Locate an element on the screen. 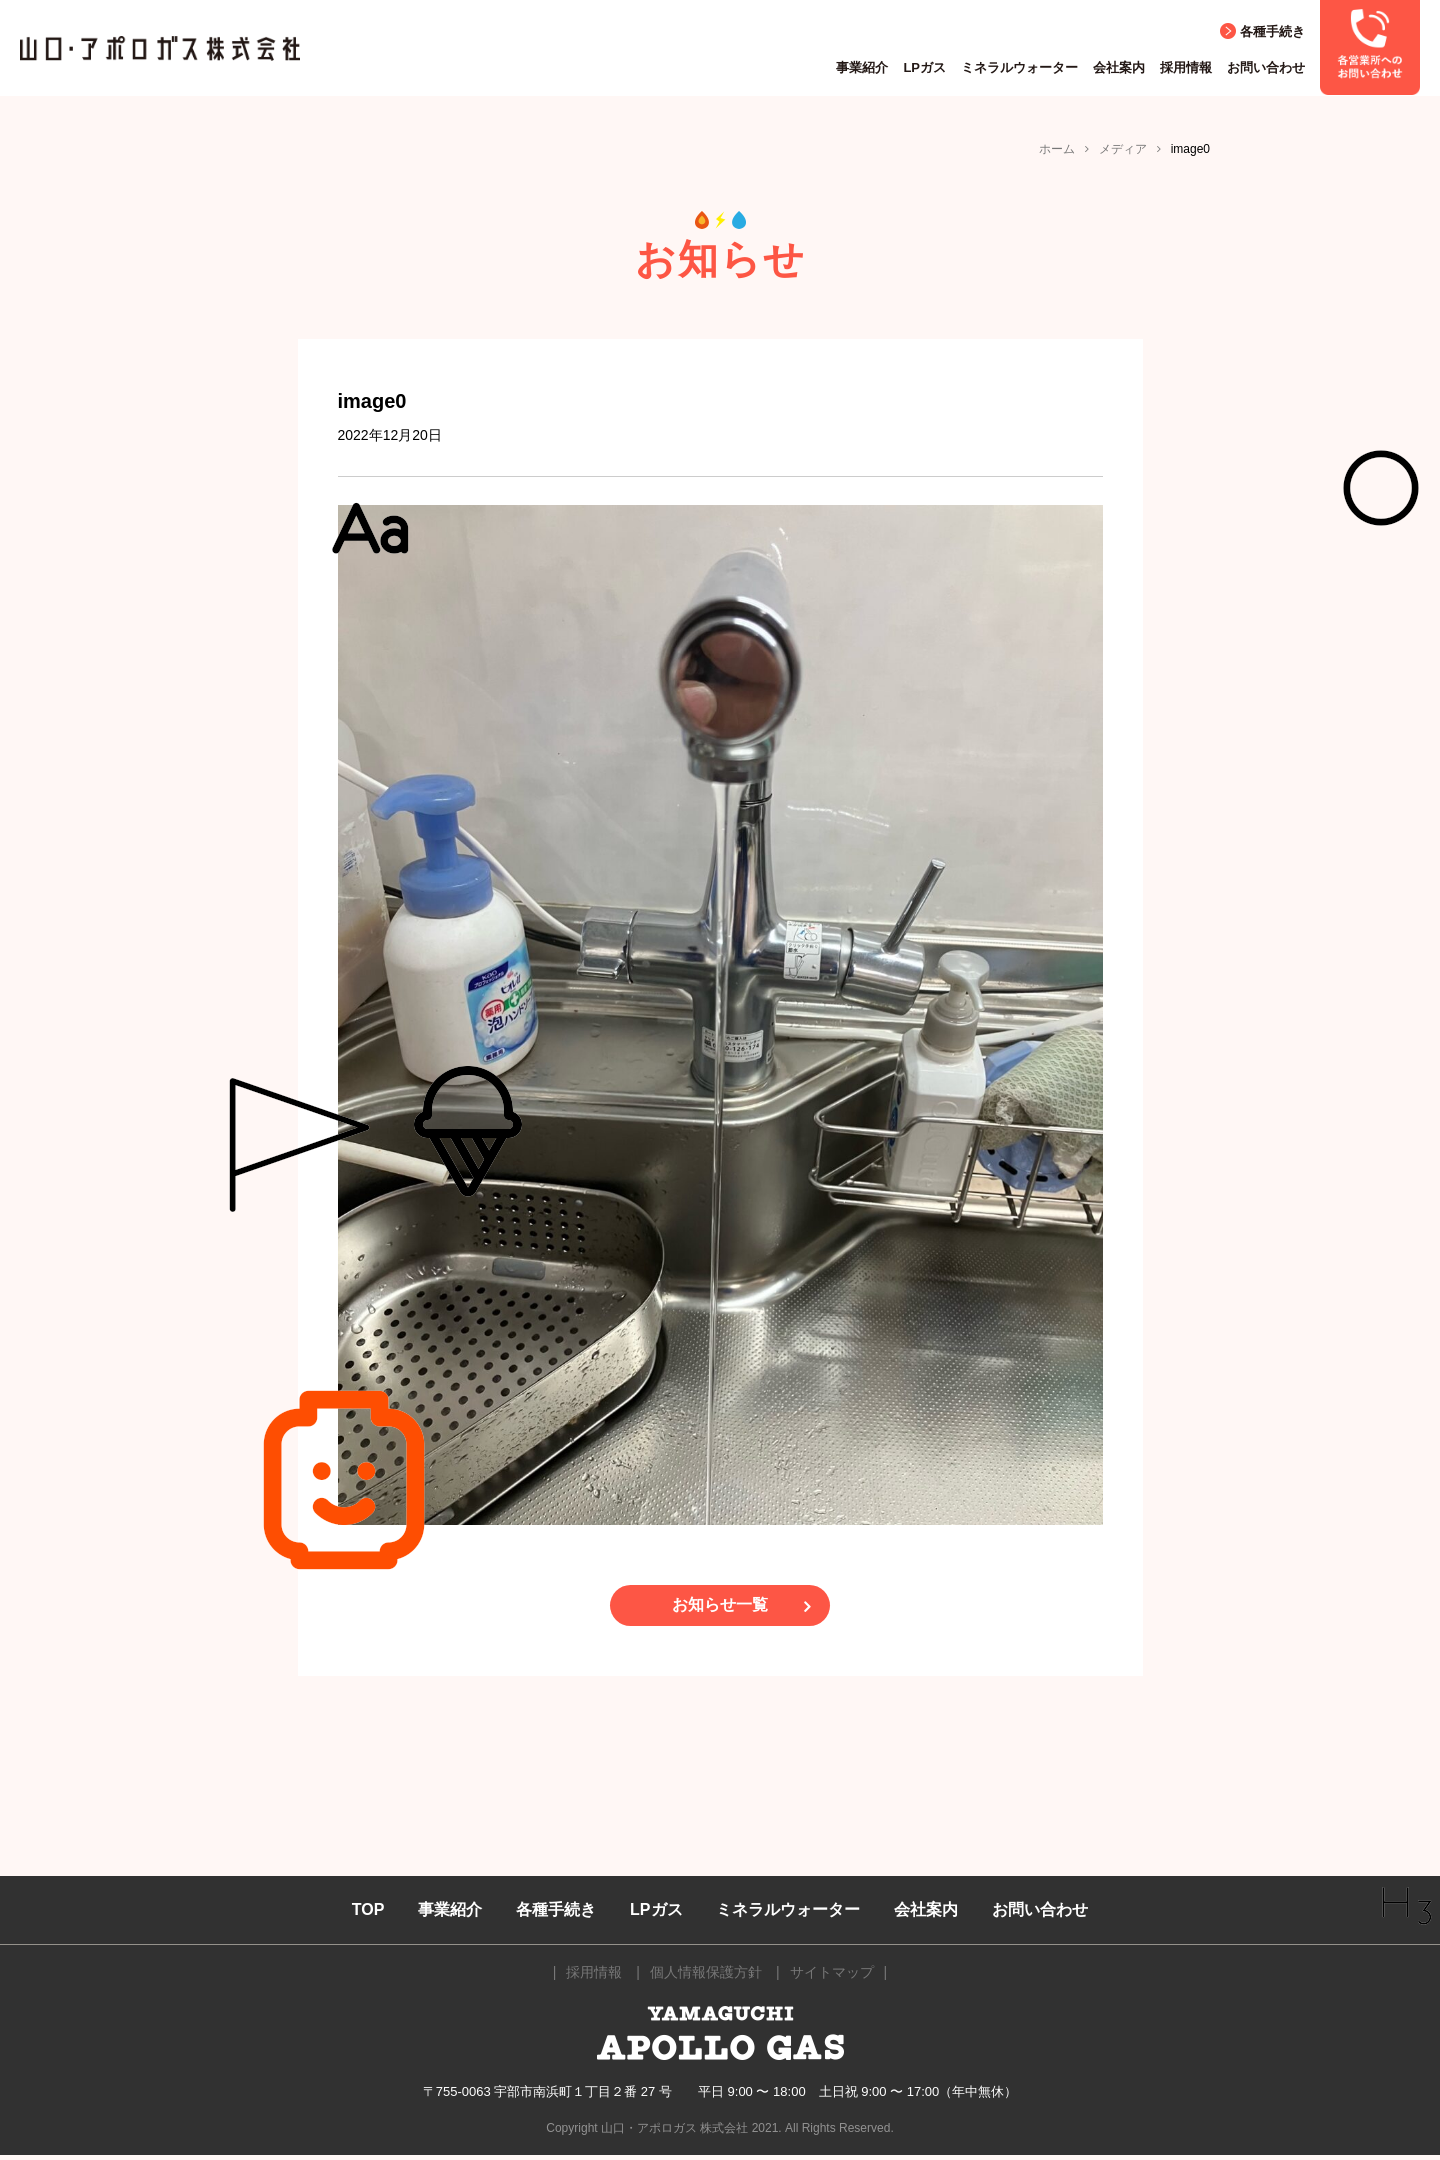  browse dessert or ice cream options is located at coordinates (468, 1129).